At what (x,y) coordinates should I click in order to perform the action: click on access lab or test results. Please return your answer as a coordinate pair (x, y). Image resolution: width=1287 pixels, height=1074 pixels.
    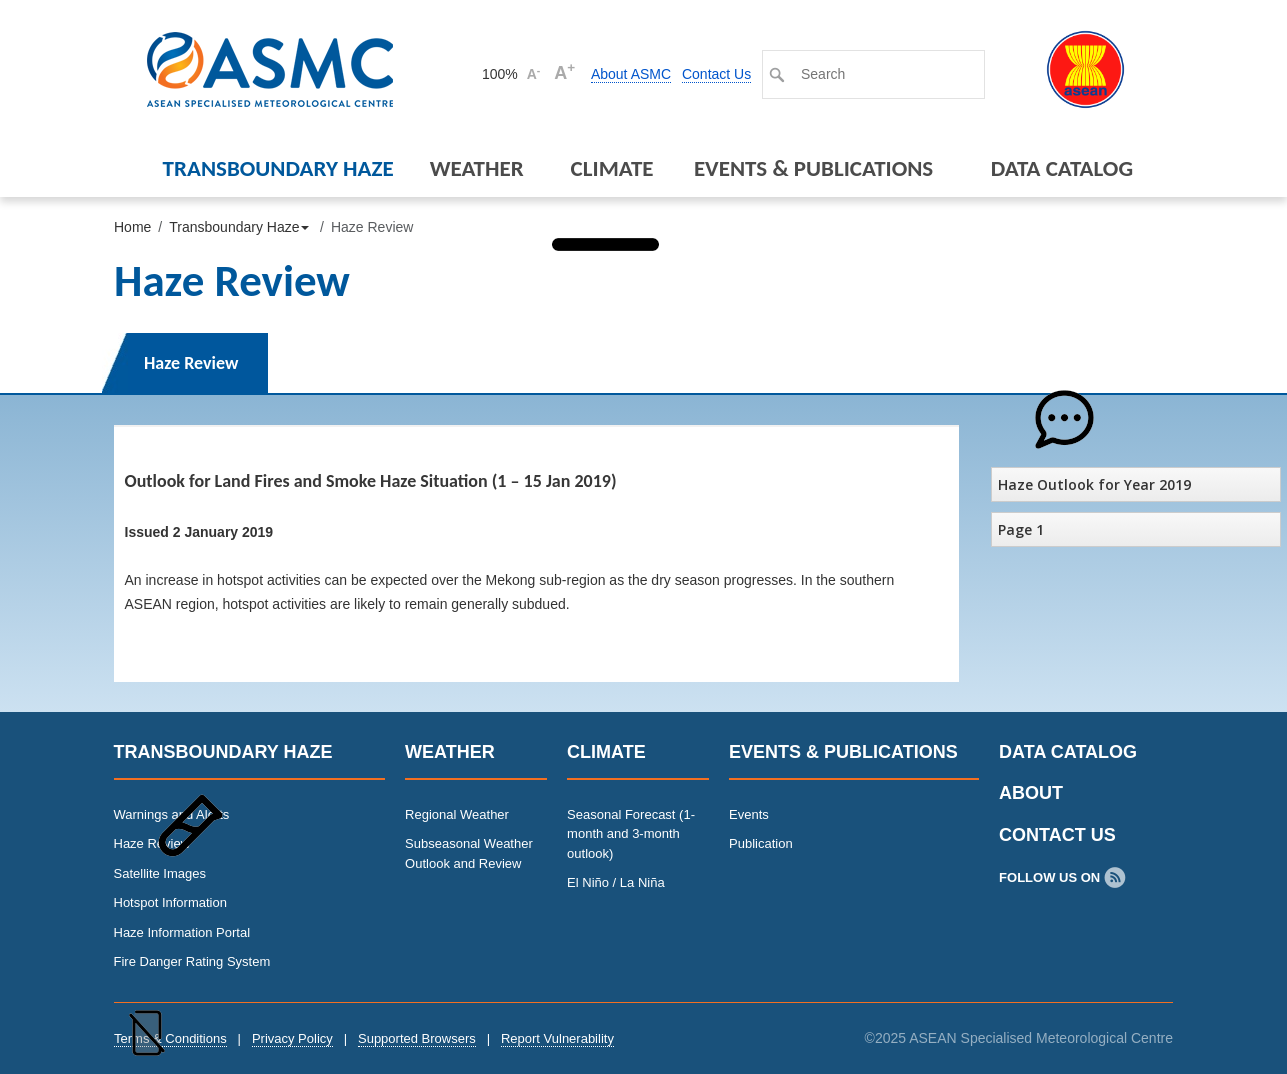
    Looking at the image, I should click on (189, 825).